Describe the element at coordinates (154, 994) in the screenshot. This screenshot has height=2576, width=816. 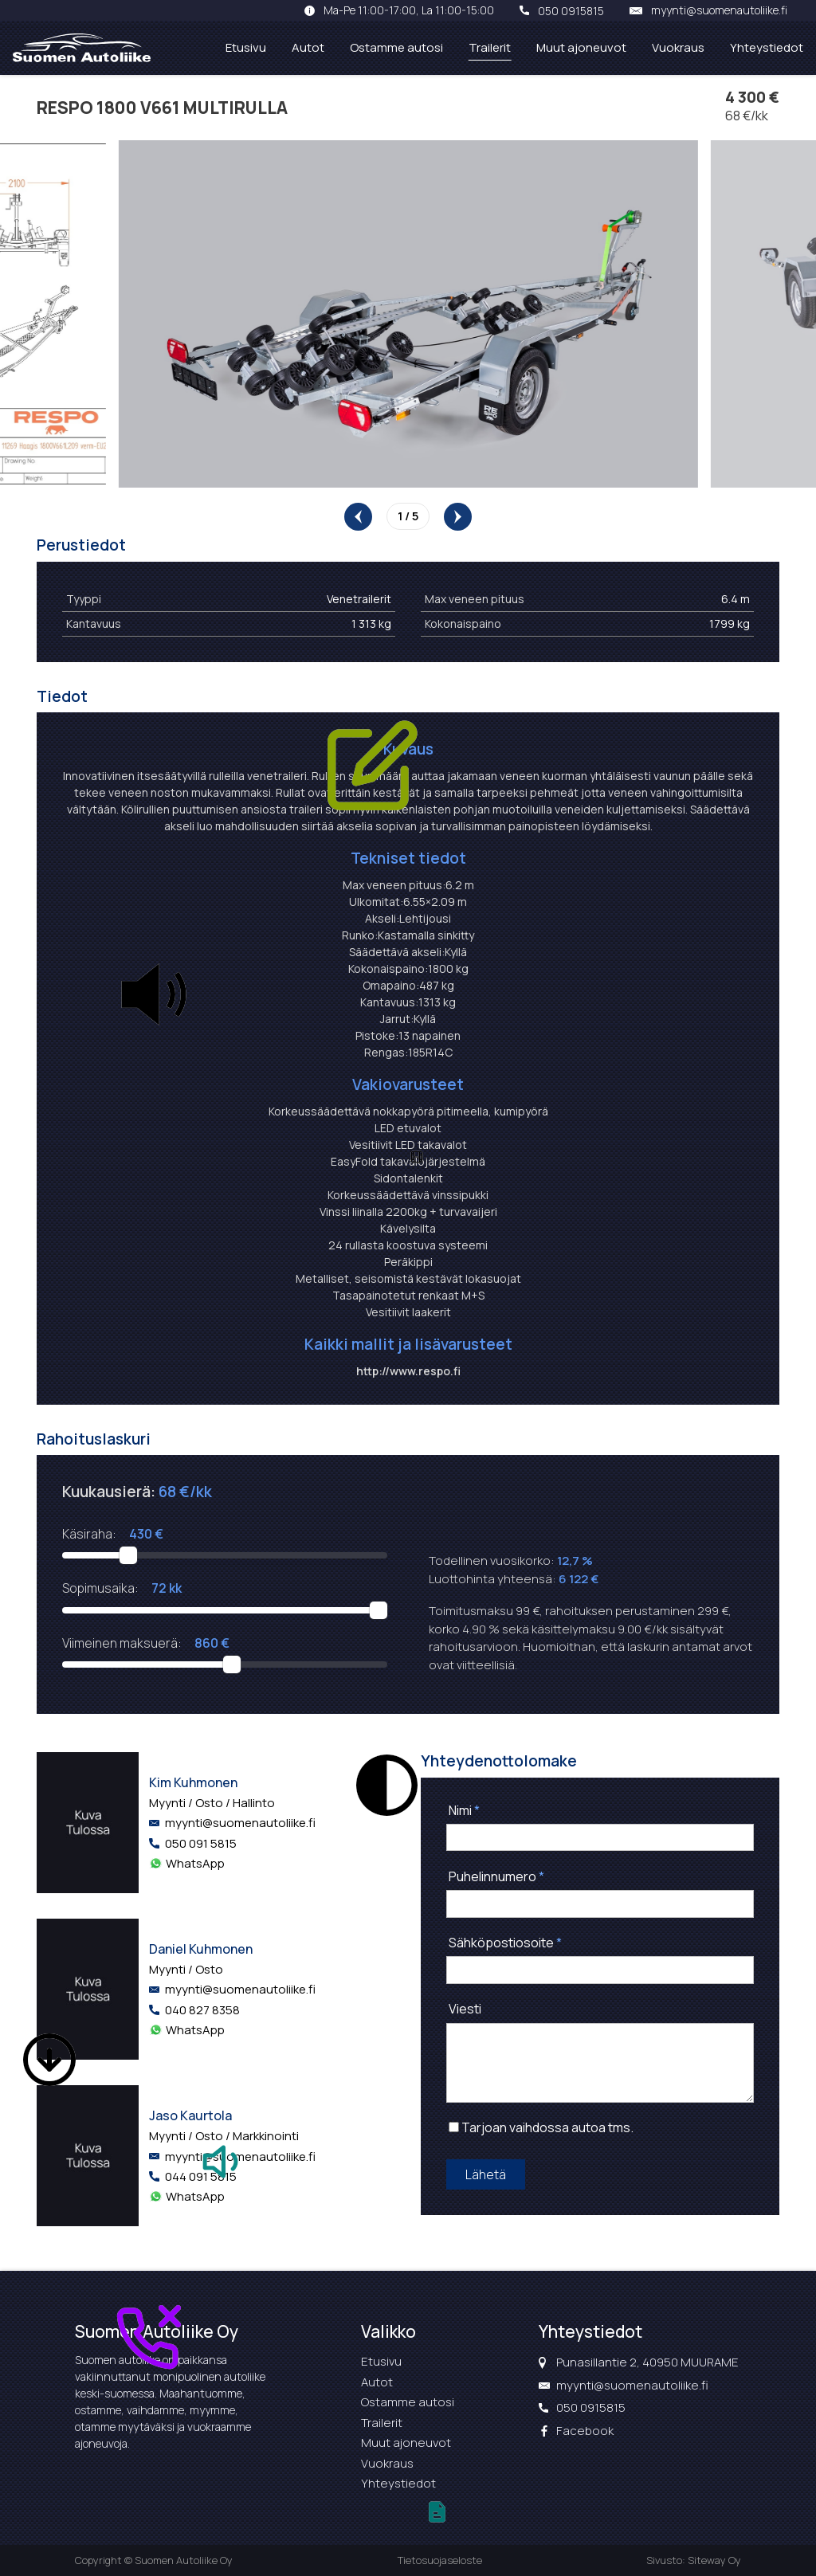
I see `adjust audio volume to medium level` at that location.